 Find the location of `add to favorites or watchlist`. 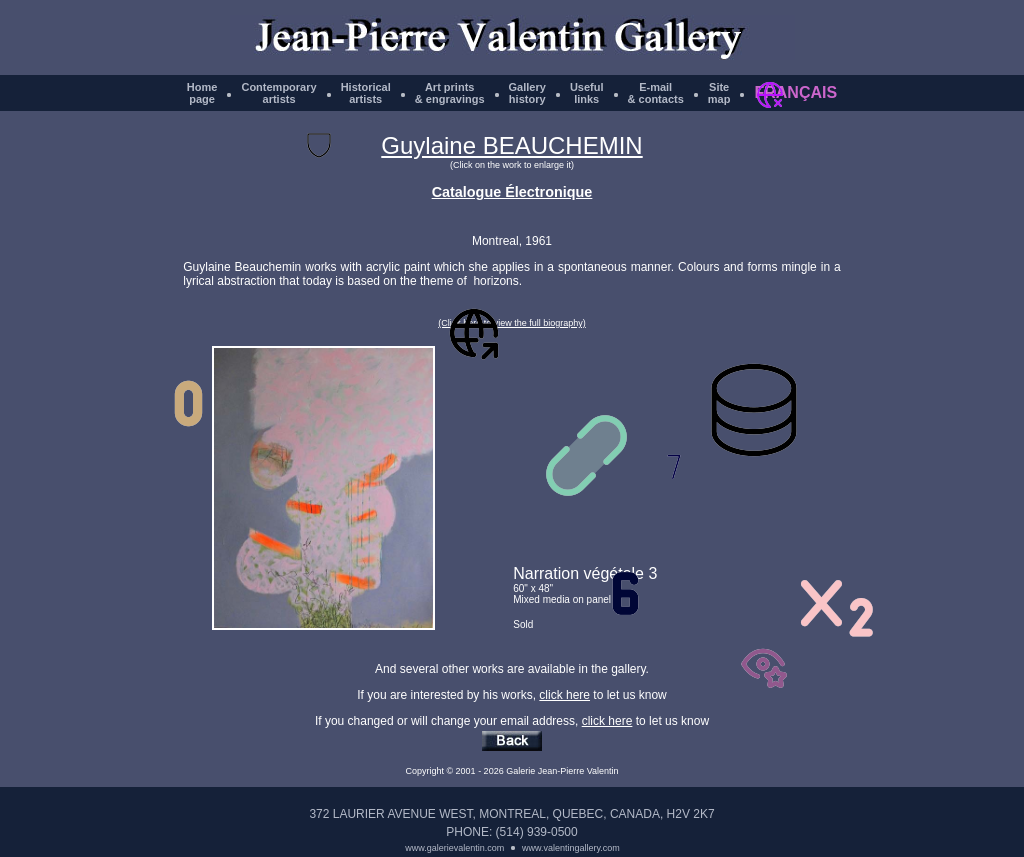

add to favorites or watchlist is located at coordinates (763, 664).